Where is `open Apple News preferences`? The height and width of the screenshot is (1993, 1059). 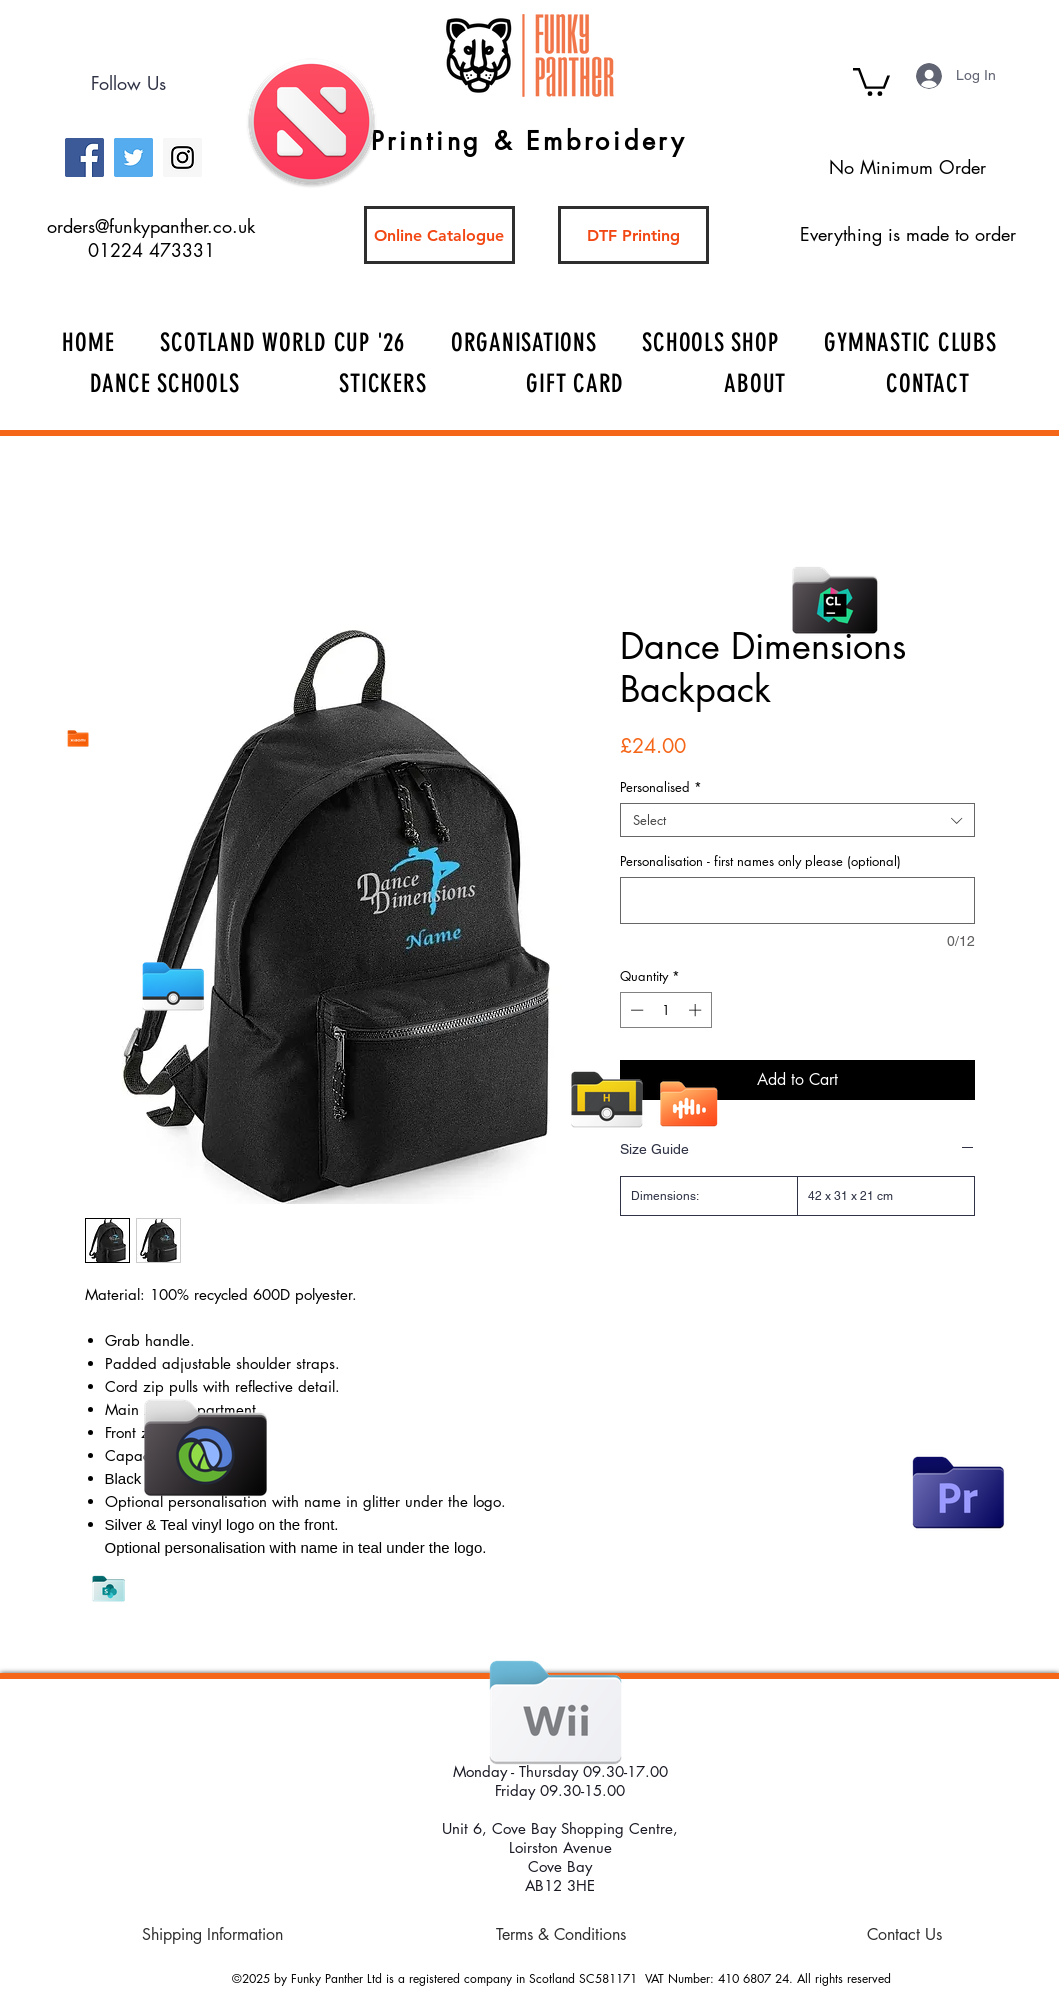 open Apple News preferences is located at coordinates (311, 121).